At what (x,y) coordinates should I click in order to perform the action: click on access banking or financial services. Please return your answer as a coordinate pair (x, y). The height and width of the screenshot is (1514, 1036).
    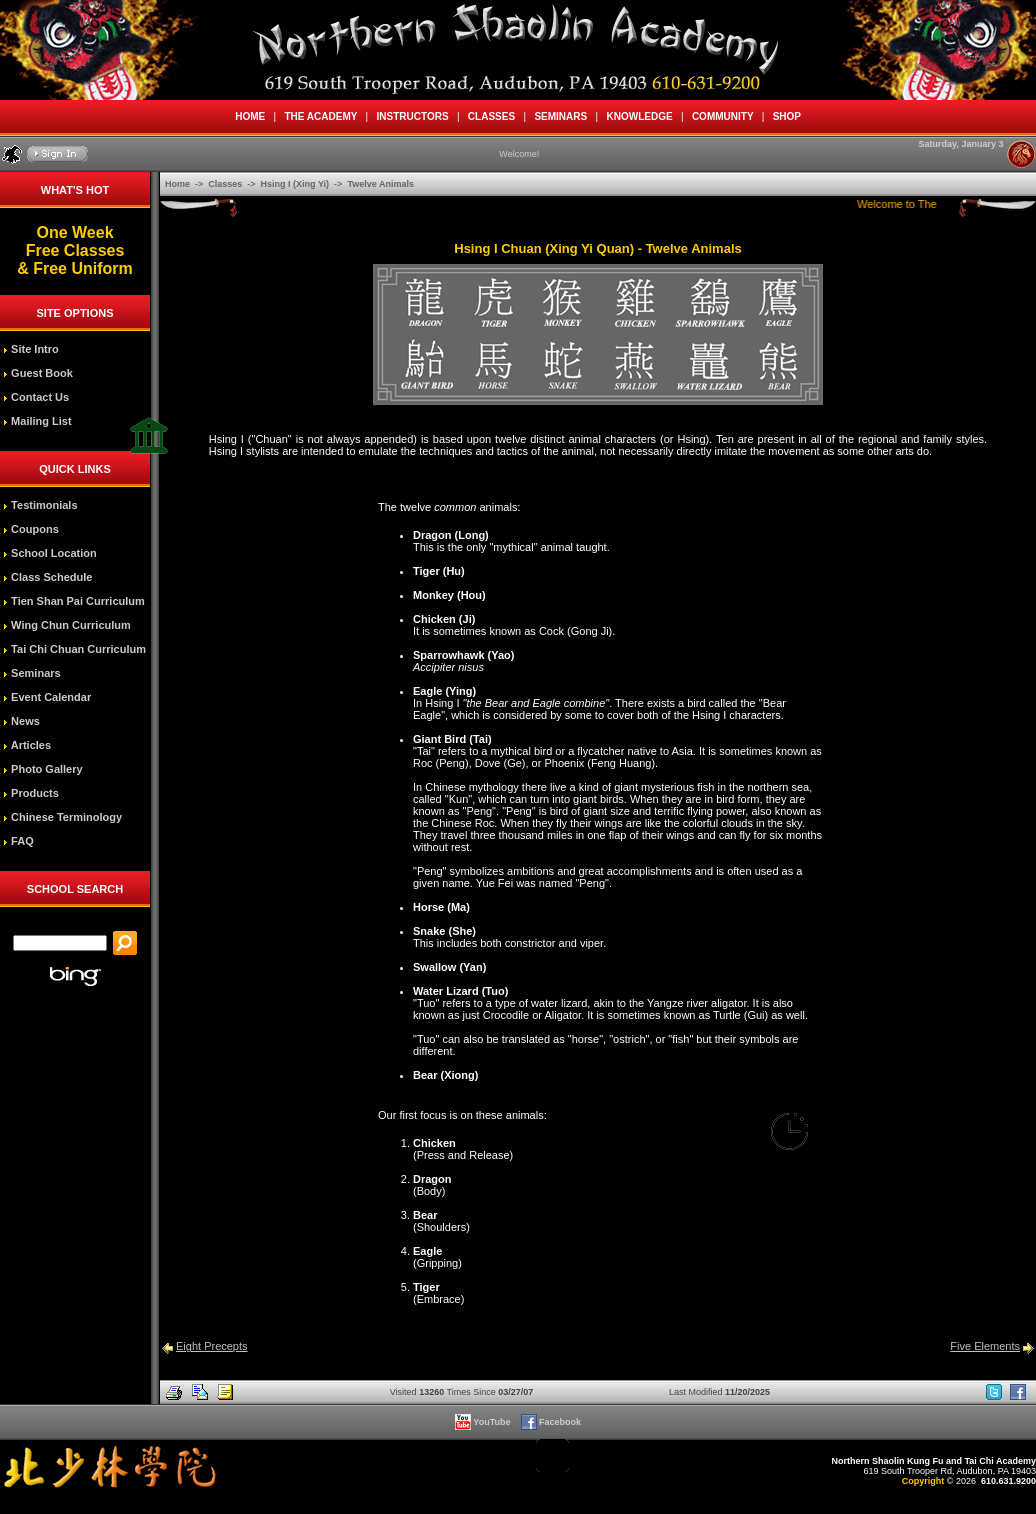
    Looking at the image, I should click on (149, 435).